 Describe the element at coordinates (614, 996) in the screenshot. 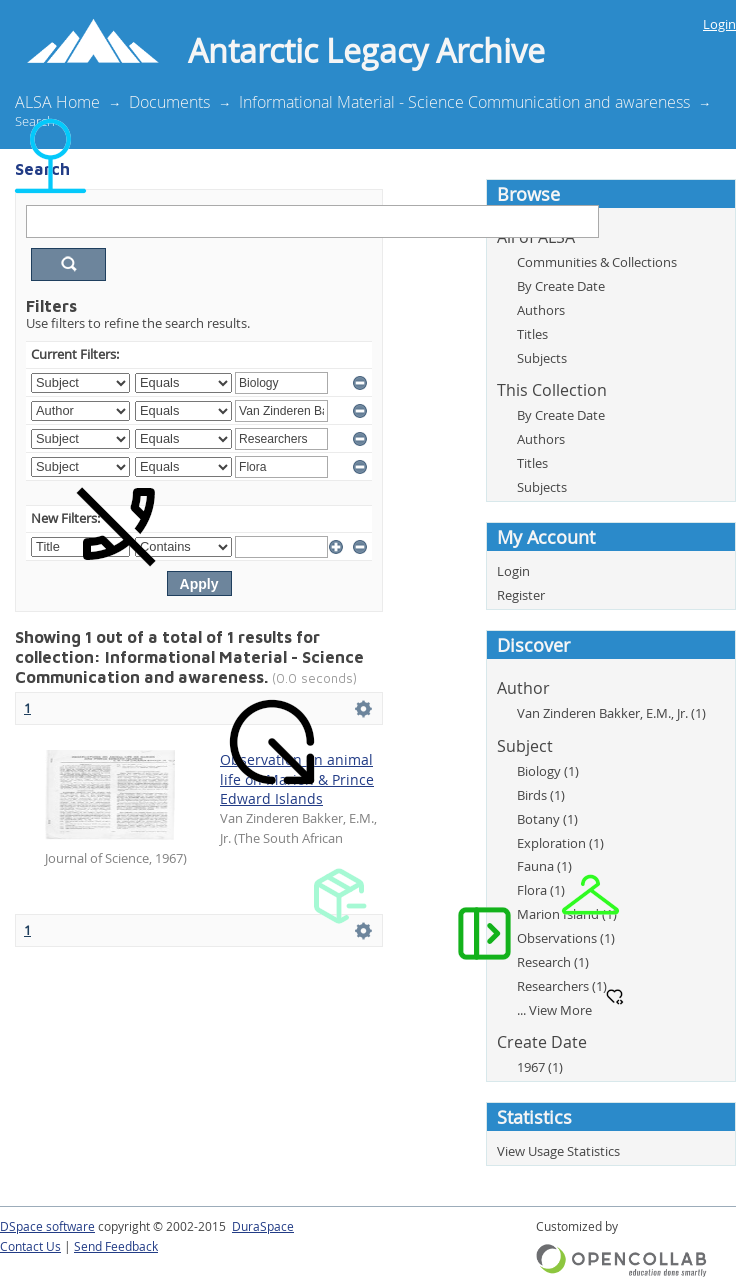

I see `favorite or like a code snippet` at that location.